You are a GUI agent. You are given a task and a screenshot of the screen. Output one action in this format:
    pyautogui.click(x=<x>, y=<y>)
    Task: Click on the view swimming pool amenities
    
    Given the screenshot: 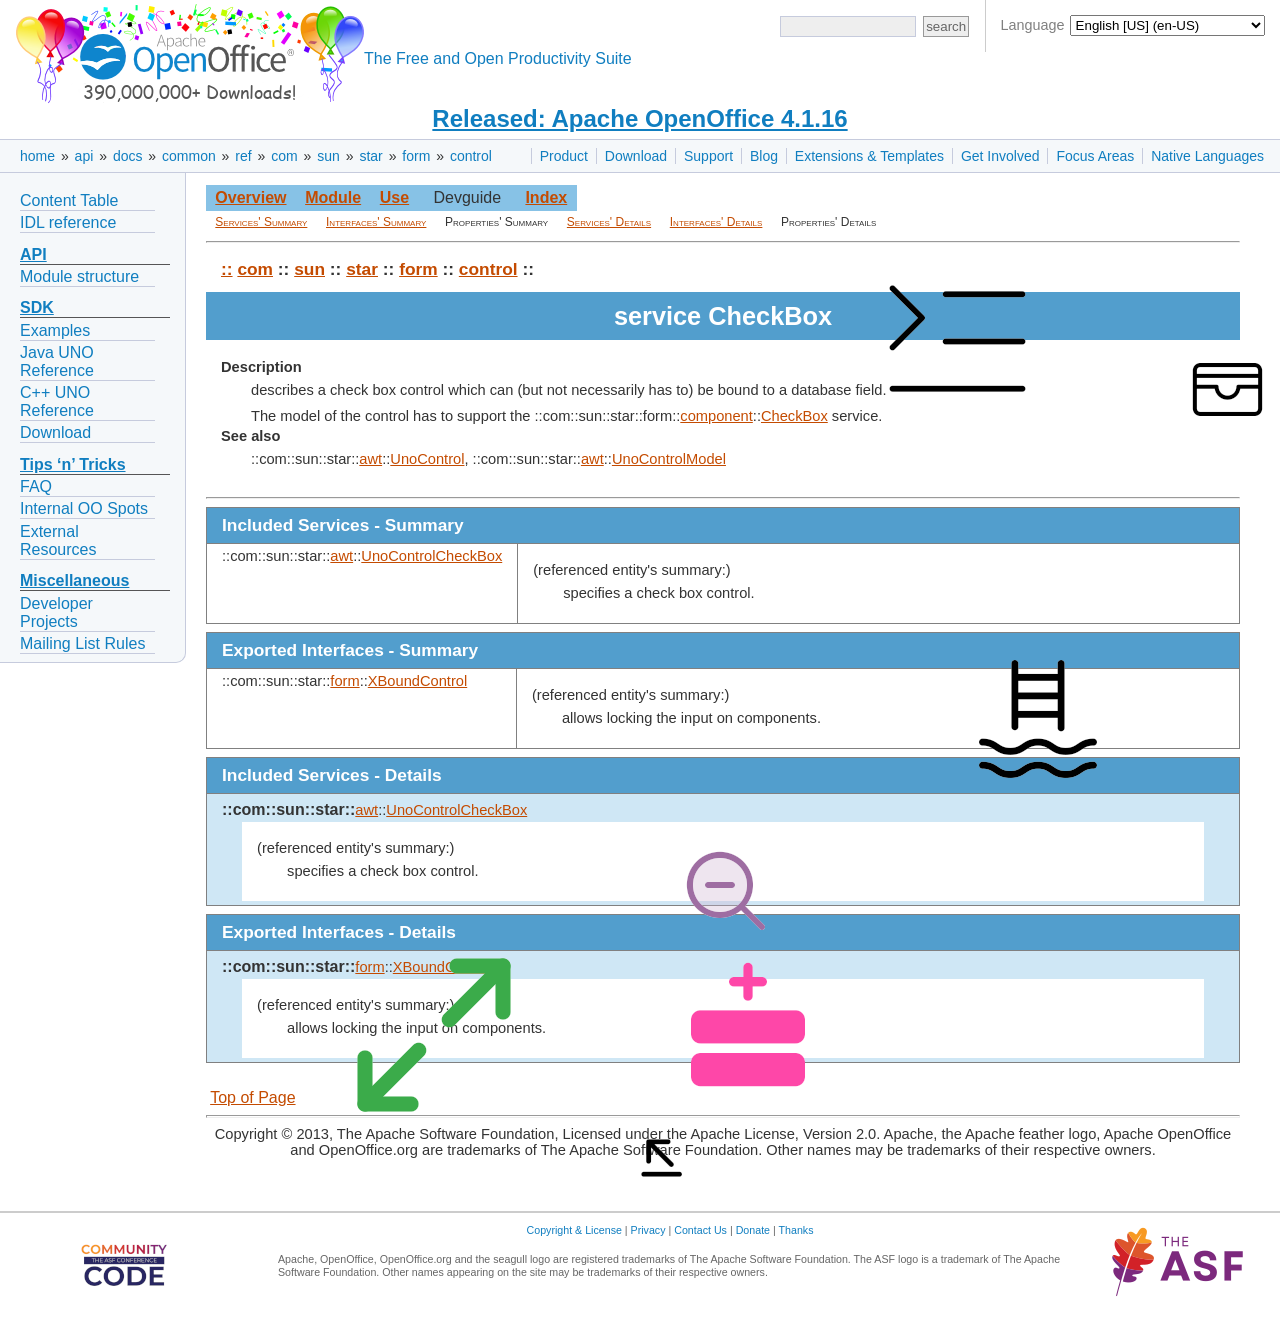 What is the action you would take?
    pyautogui.click(x=1038, y=719)
    